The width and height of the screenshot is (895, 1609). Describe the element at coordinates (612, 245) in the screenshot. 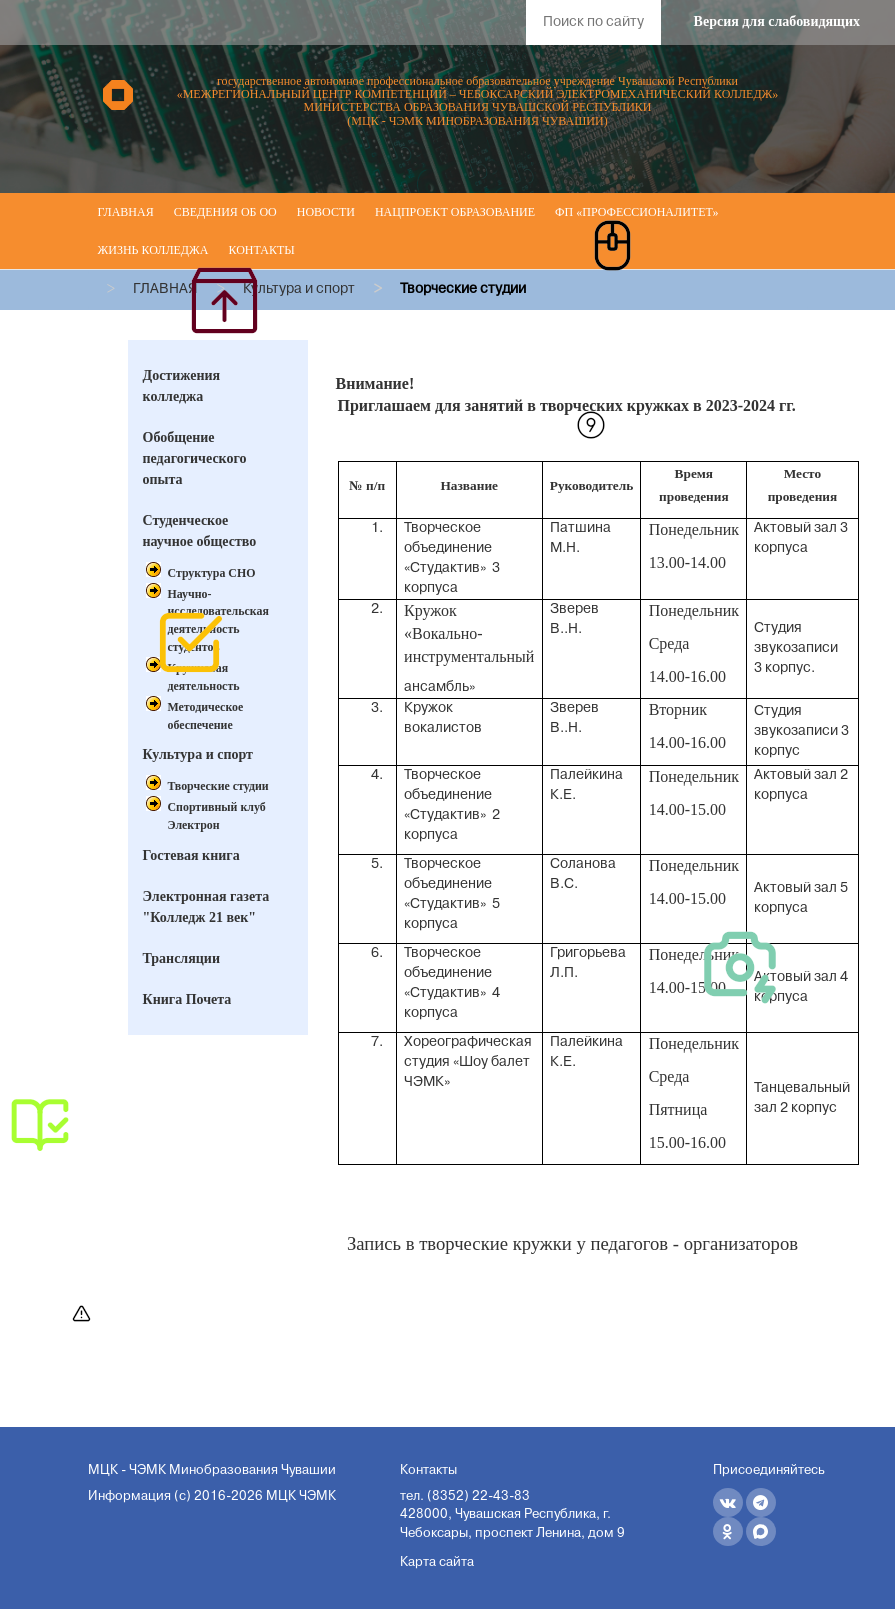

I see `middle mouse button click action` at that location.